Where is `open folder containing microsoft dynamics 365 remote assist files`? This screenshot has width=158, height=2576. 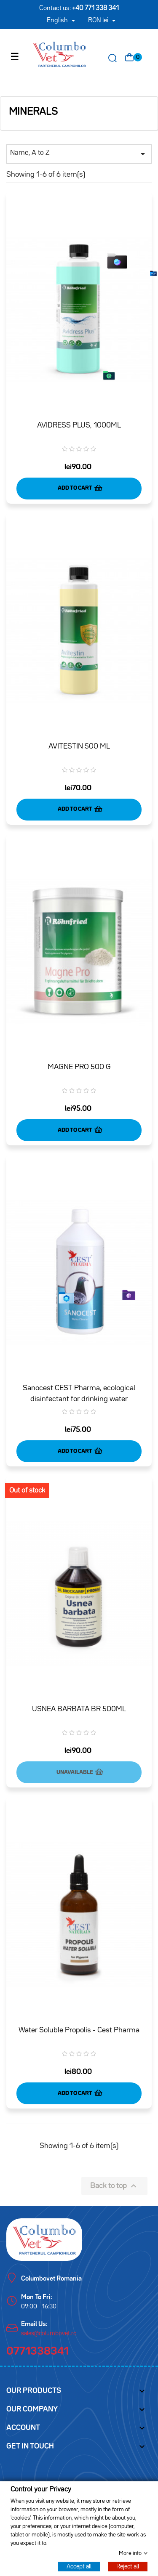 open folder containing microsoft dynamics 365 remote assist files is located at coordinates (66, 1298).